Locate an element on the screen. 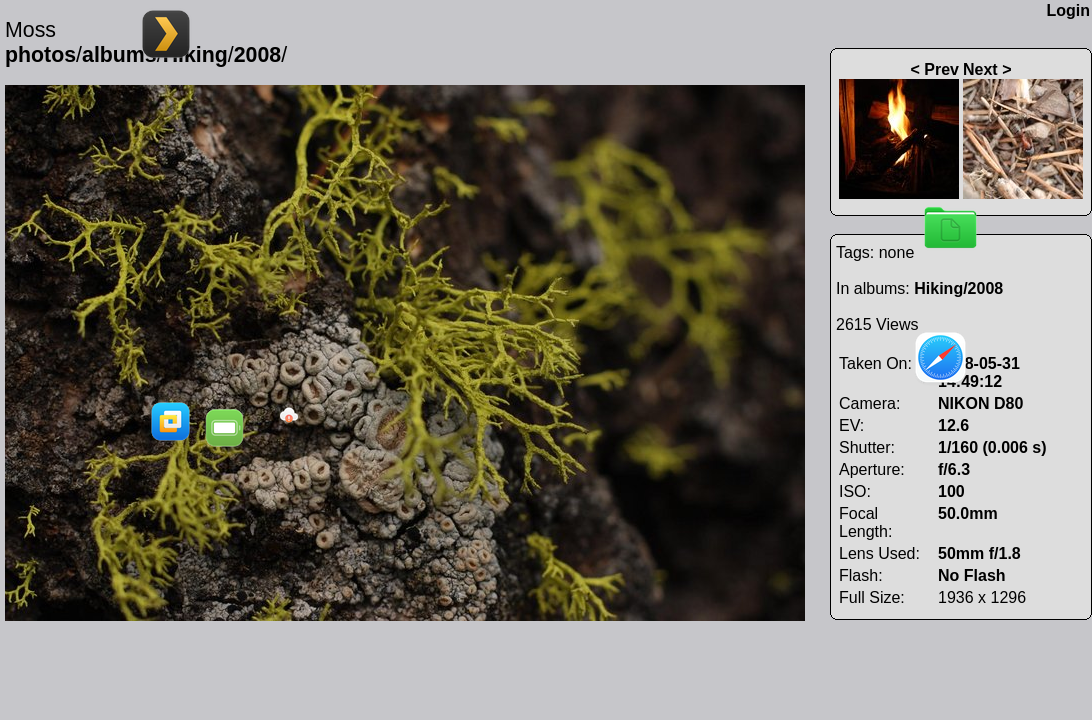  open Safari web browser is located at coordinates (940, 357).